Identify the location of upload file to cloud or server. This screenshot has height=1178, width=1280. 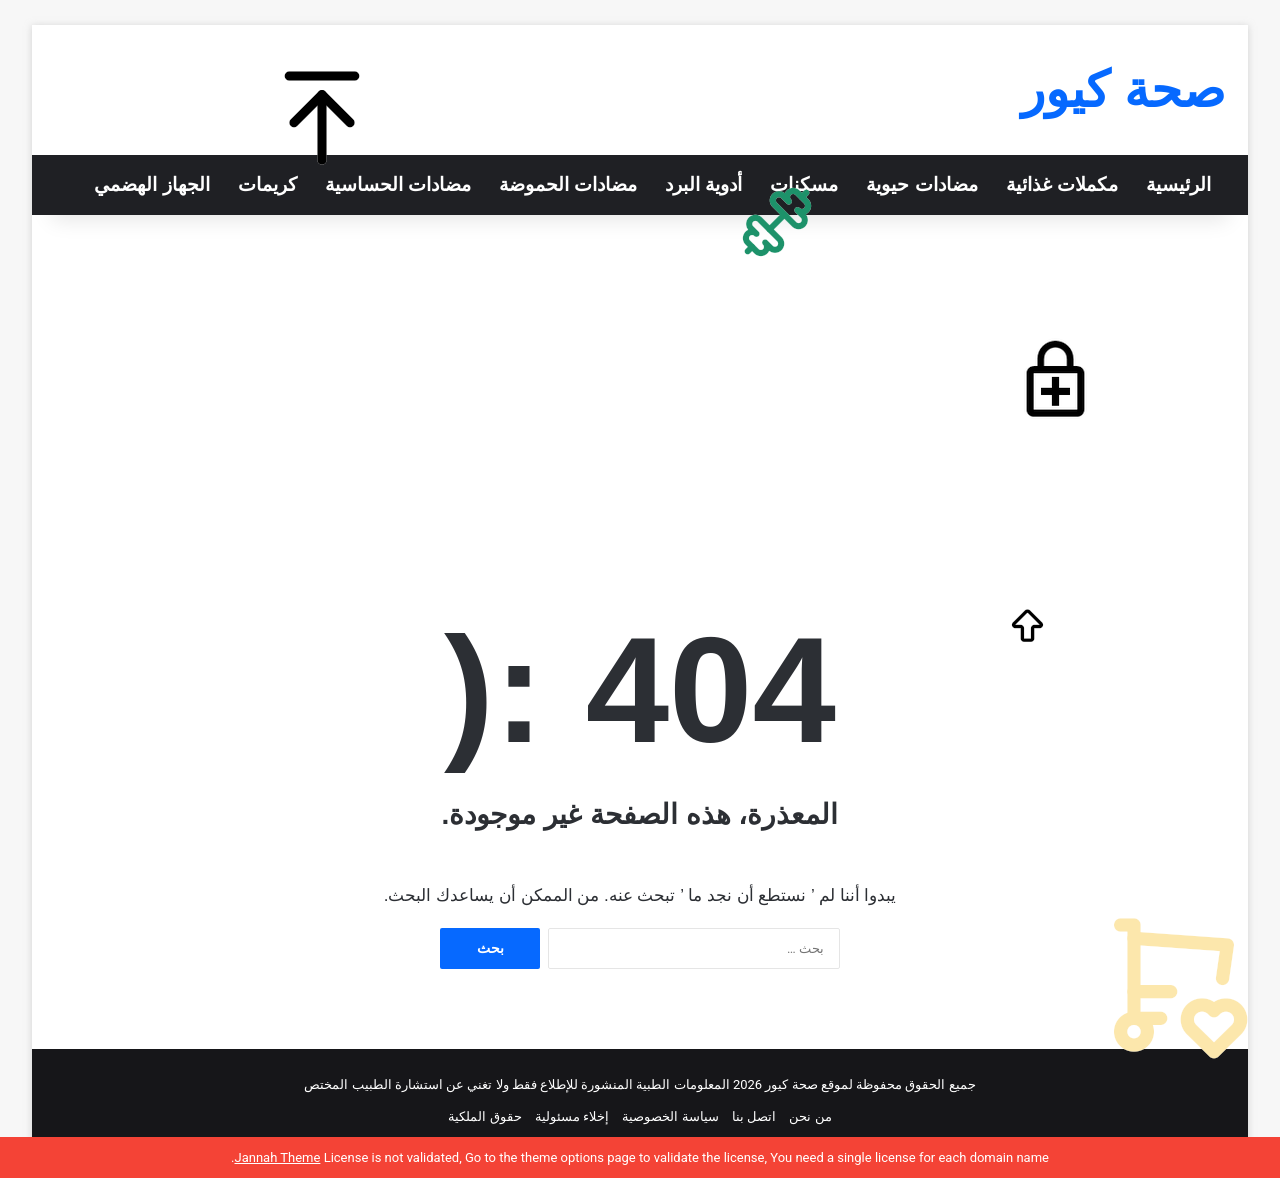
(322, 118).